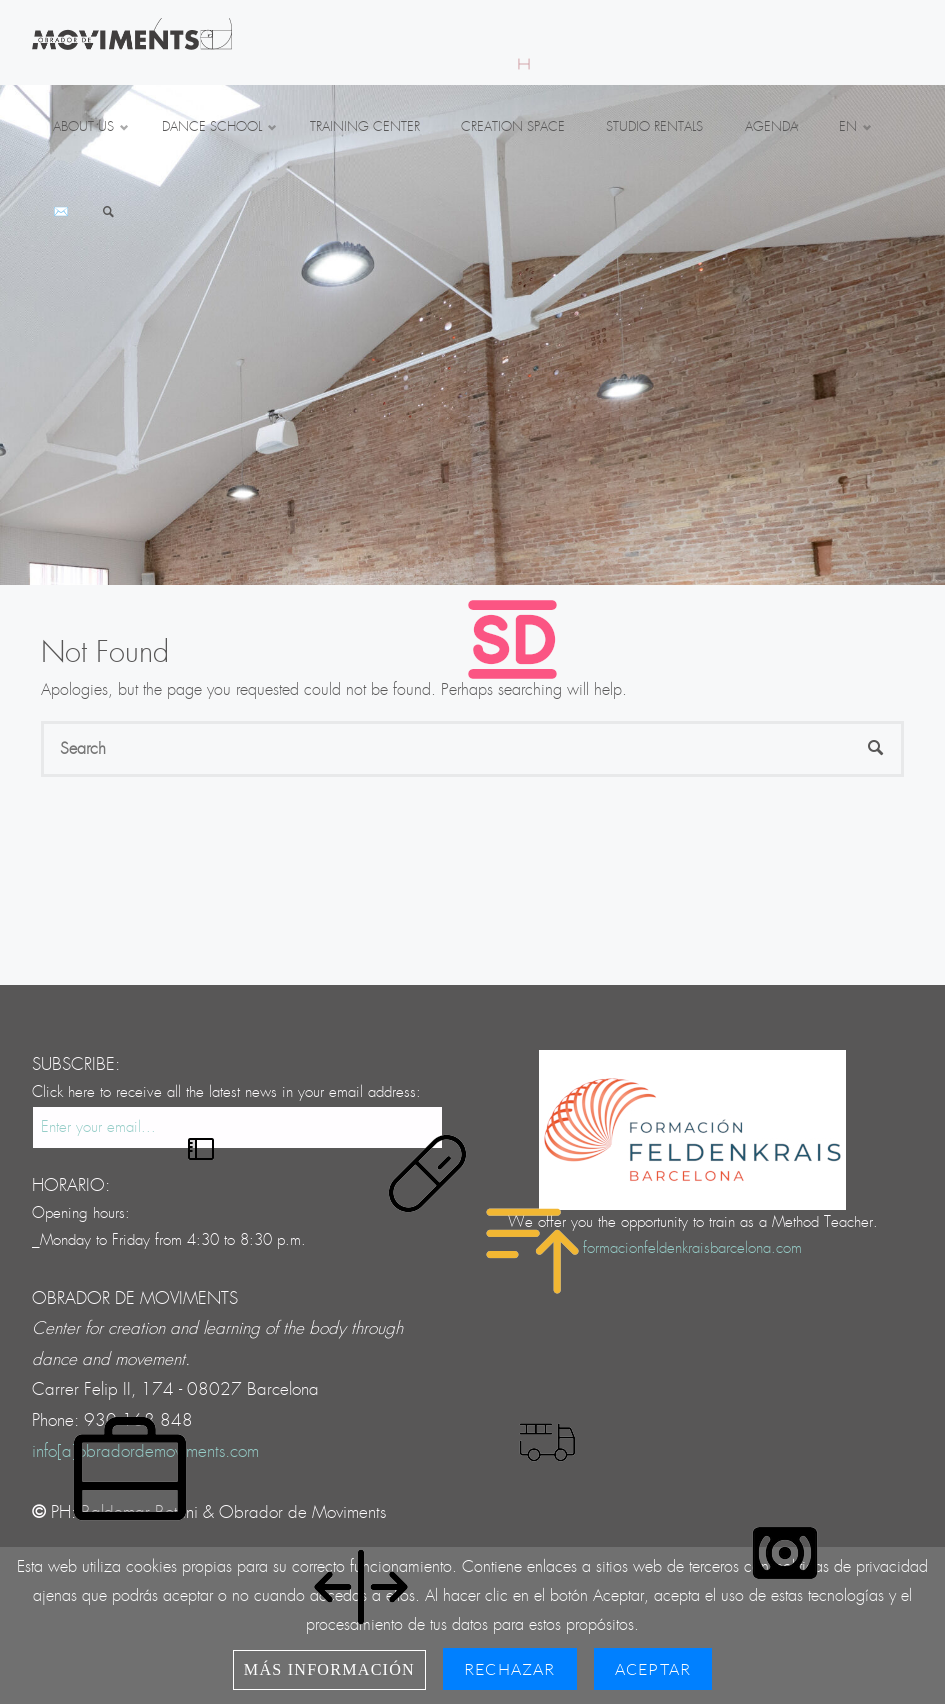  Describe the element at coordinates (532, 1247) in the screenshot. I see `sort list in ascending order` at that location.